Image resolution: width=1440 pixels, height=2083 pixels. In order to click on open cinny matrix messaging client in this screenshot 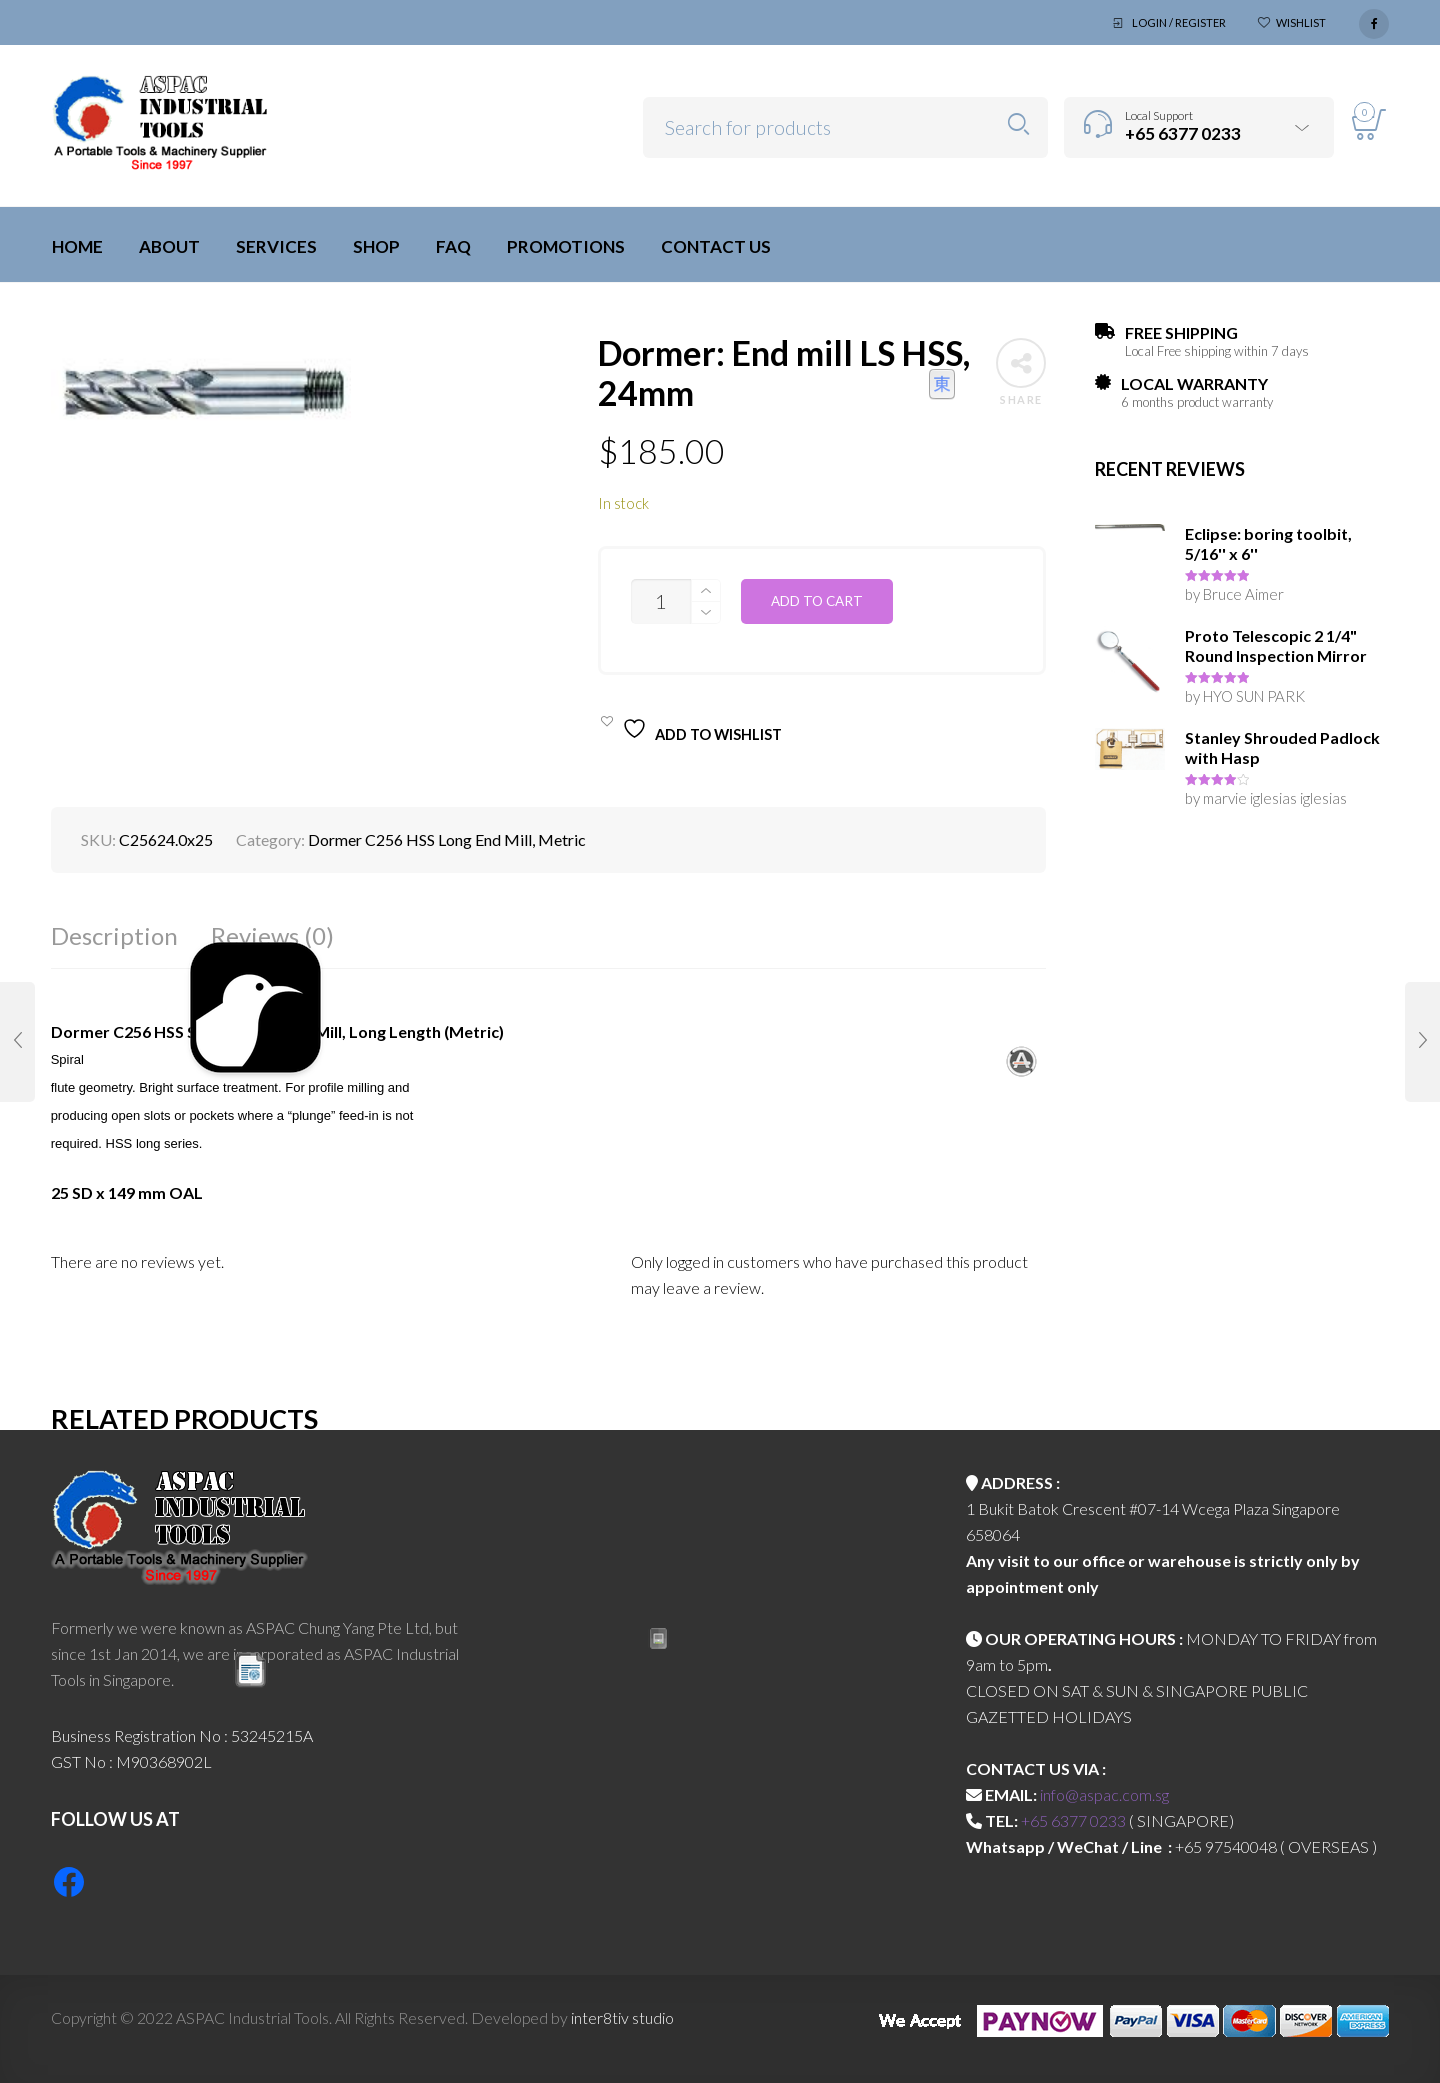, I will do `click(255, 1007)`.